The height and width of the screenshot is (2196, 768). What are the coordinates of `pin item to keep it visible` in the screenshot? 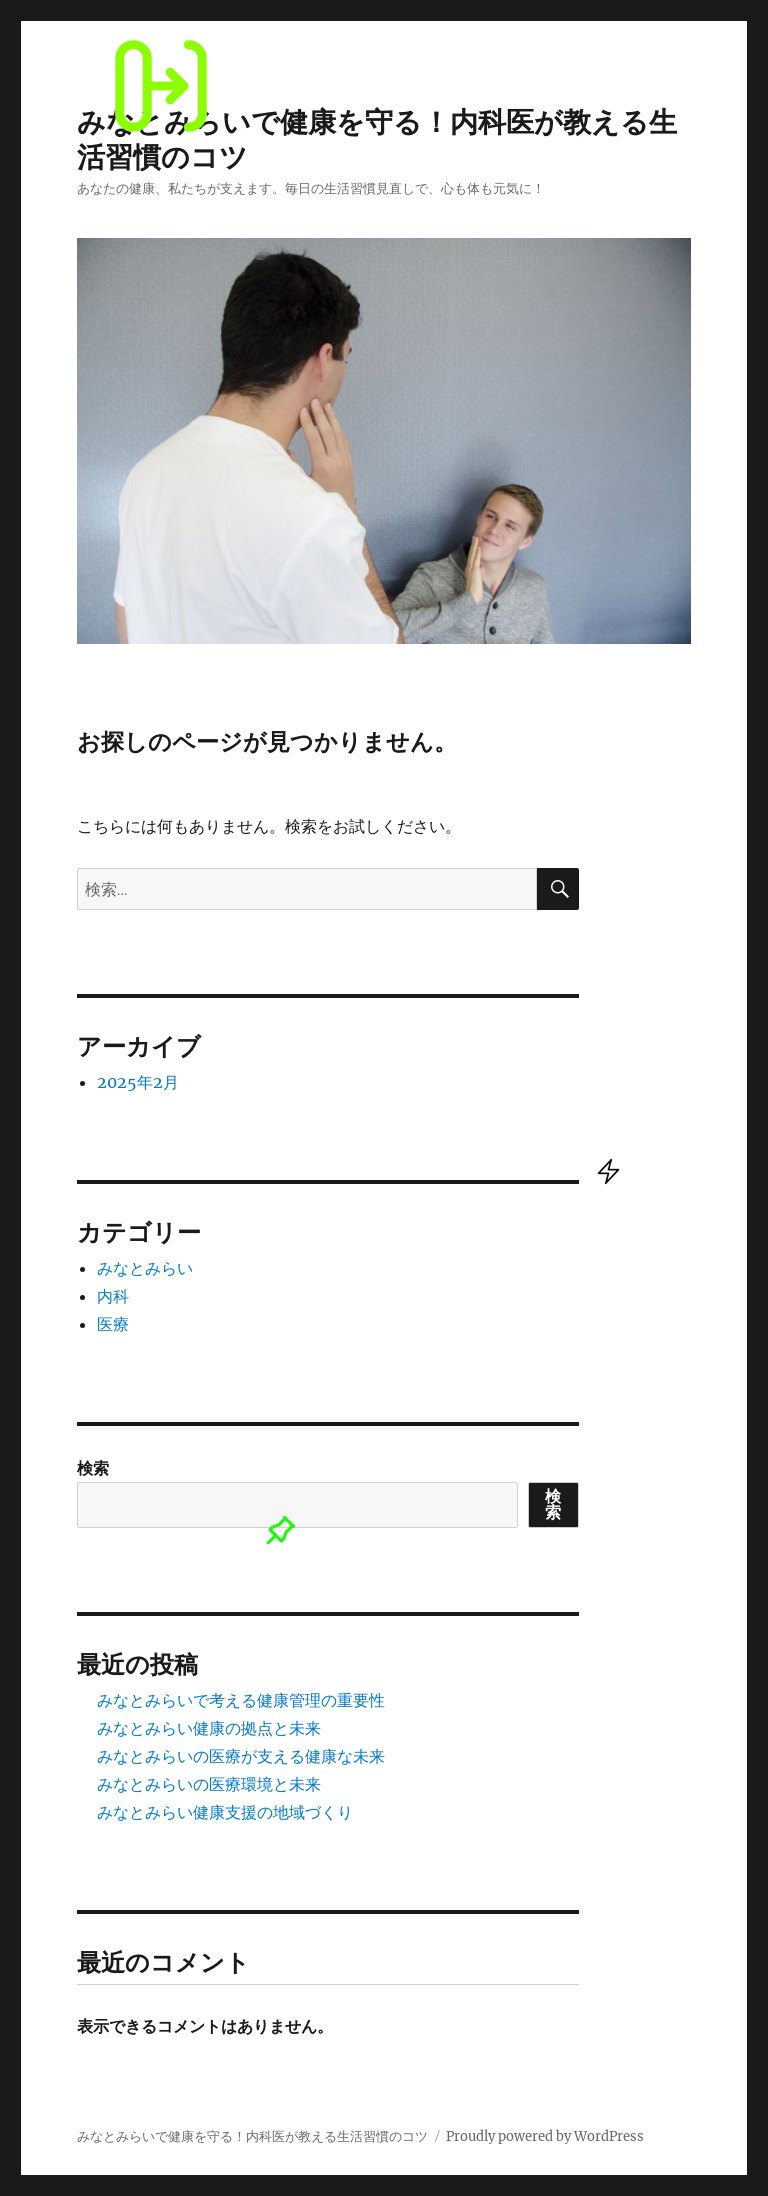 It's located at (280, 1530).